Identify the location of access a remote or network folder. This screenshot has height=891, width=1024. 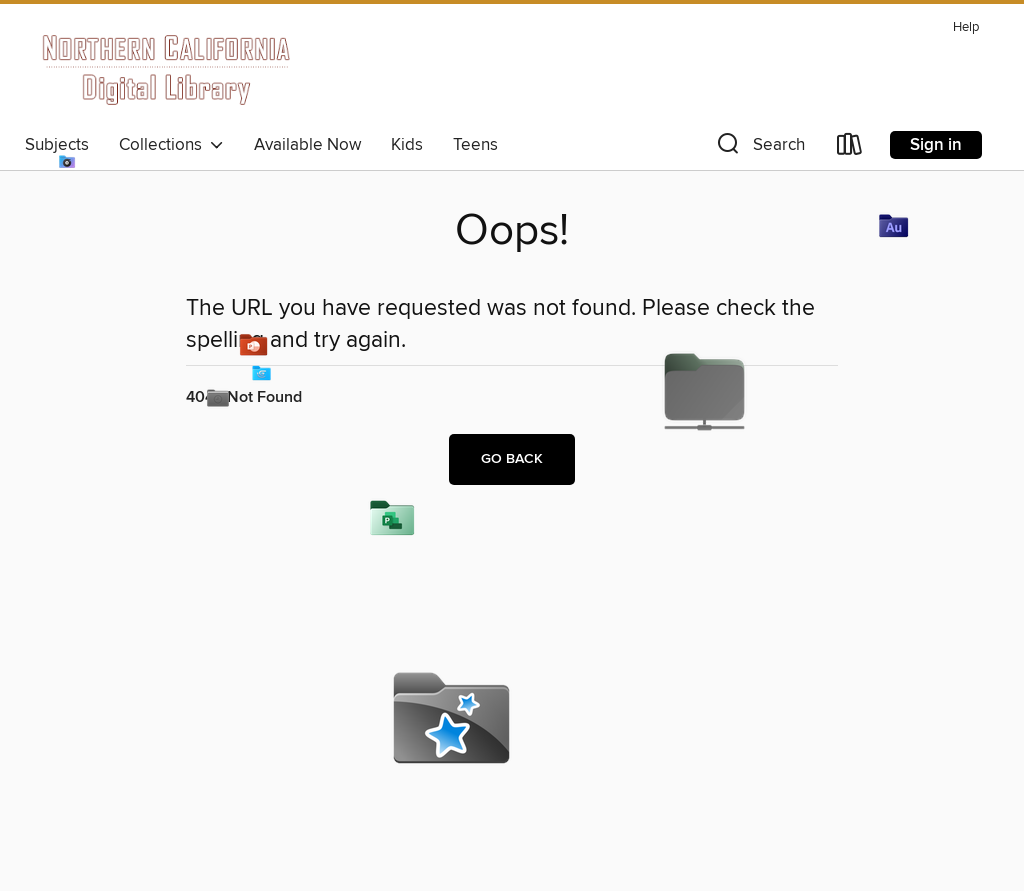
(704, 390).